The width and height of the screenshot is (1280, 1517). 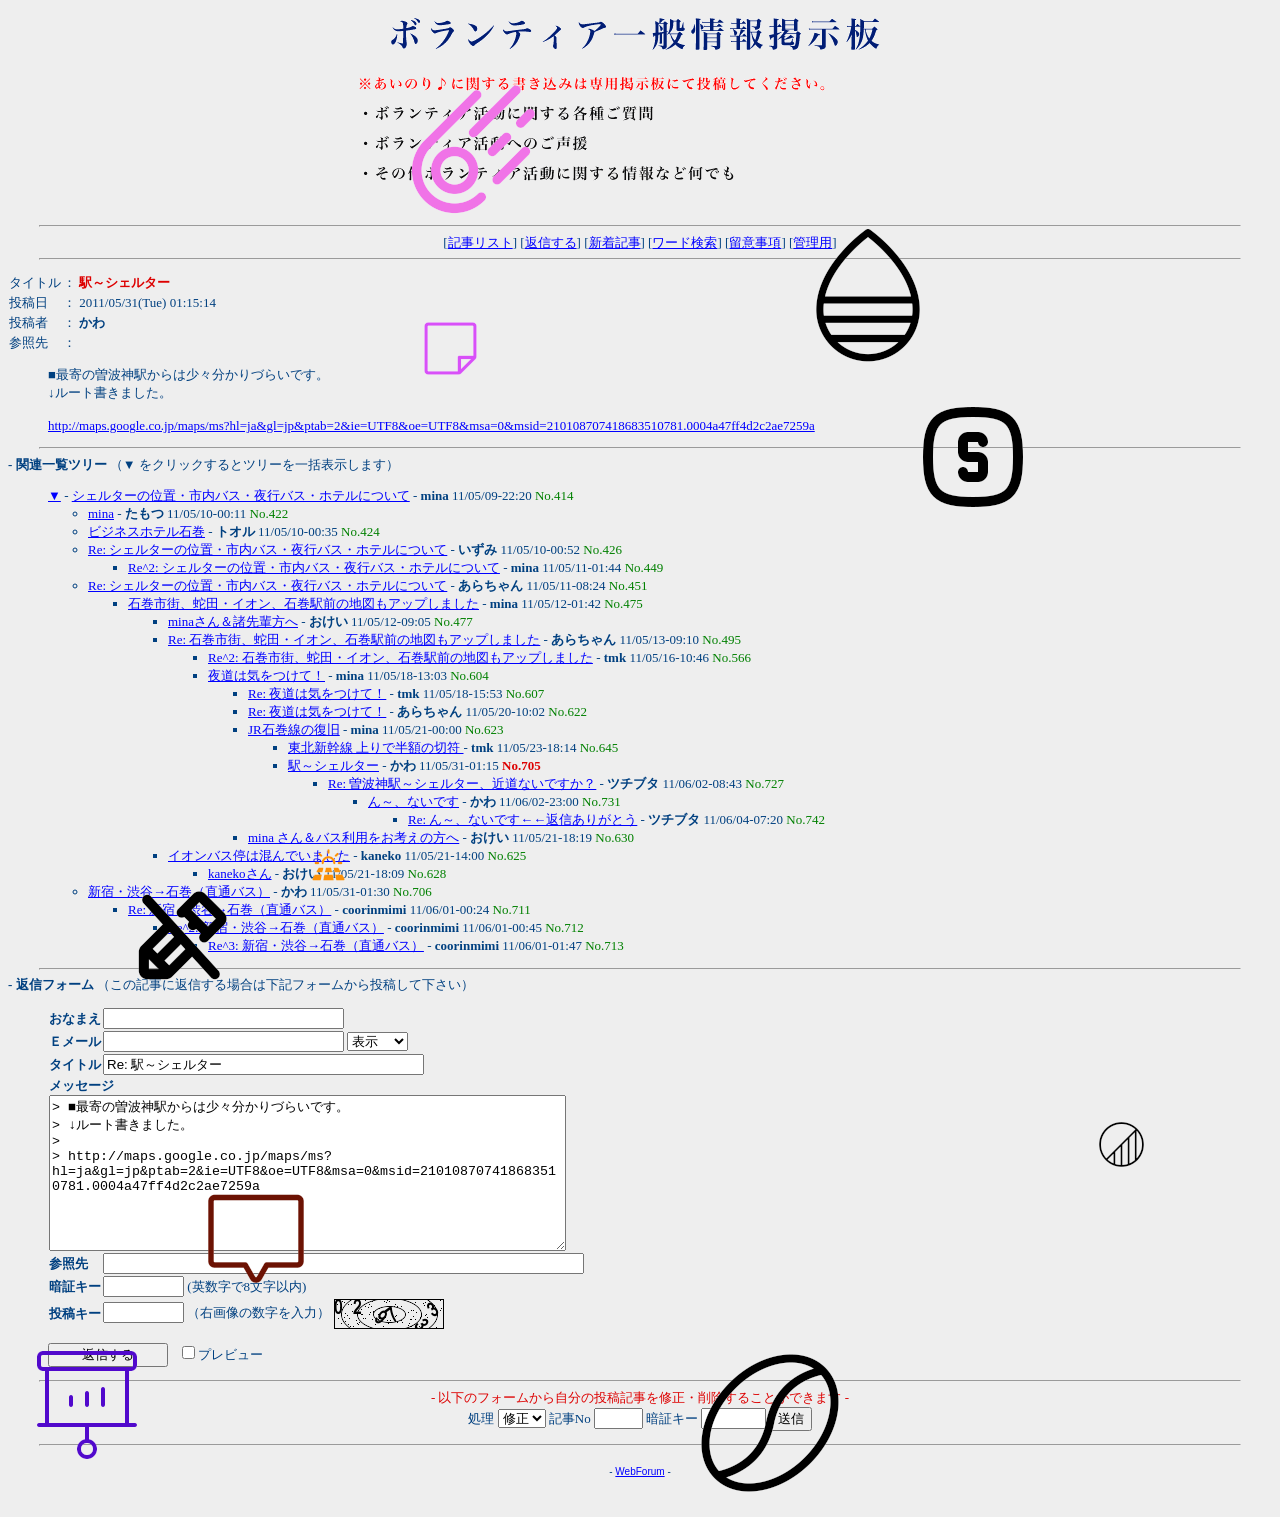 What do you see at coordinates (973, 457) in the screenshot?
I see `indicates a shortcut or saved item` at bounding box center [973, 457].